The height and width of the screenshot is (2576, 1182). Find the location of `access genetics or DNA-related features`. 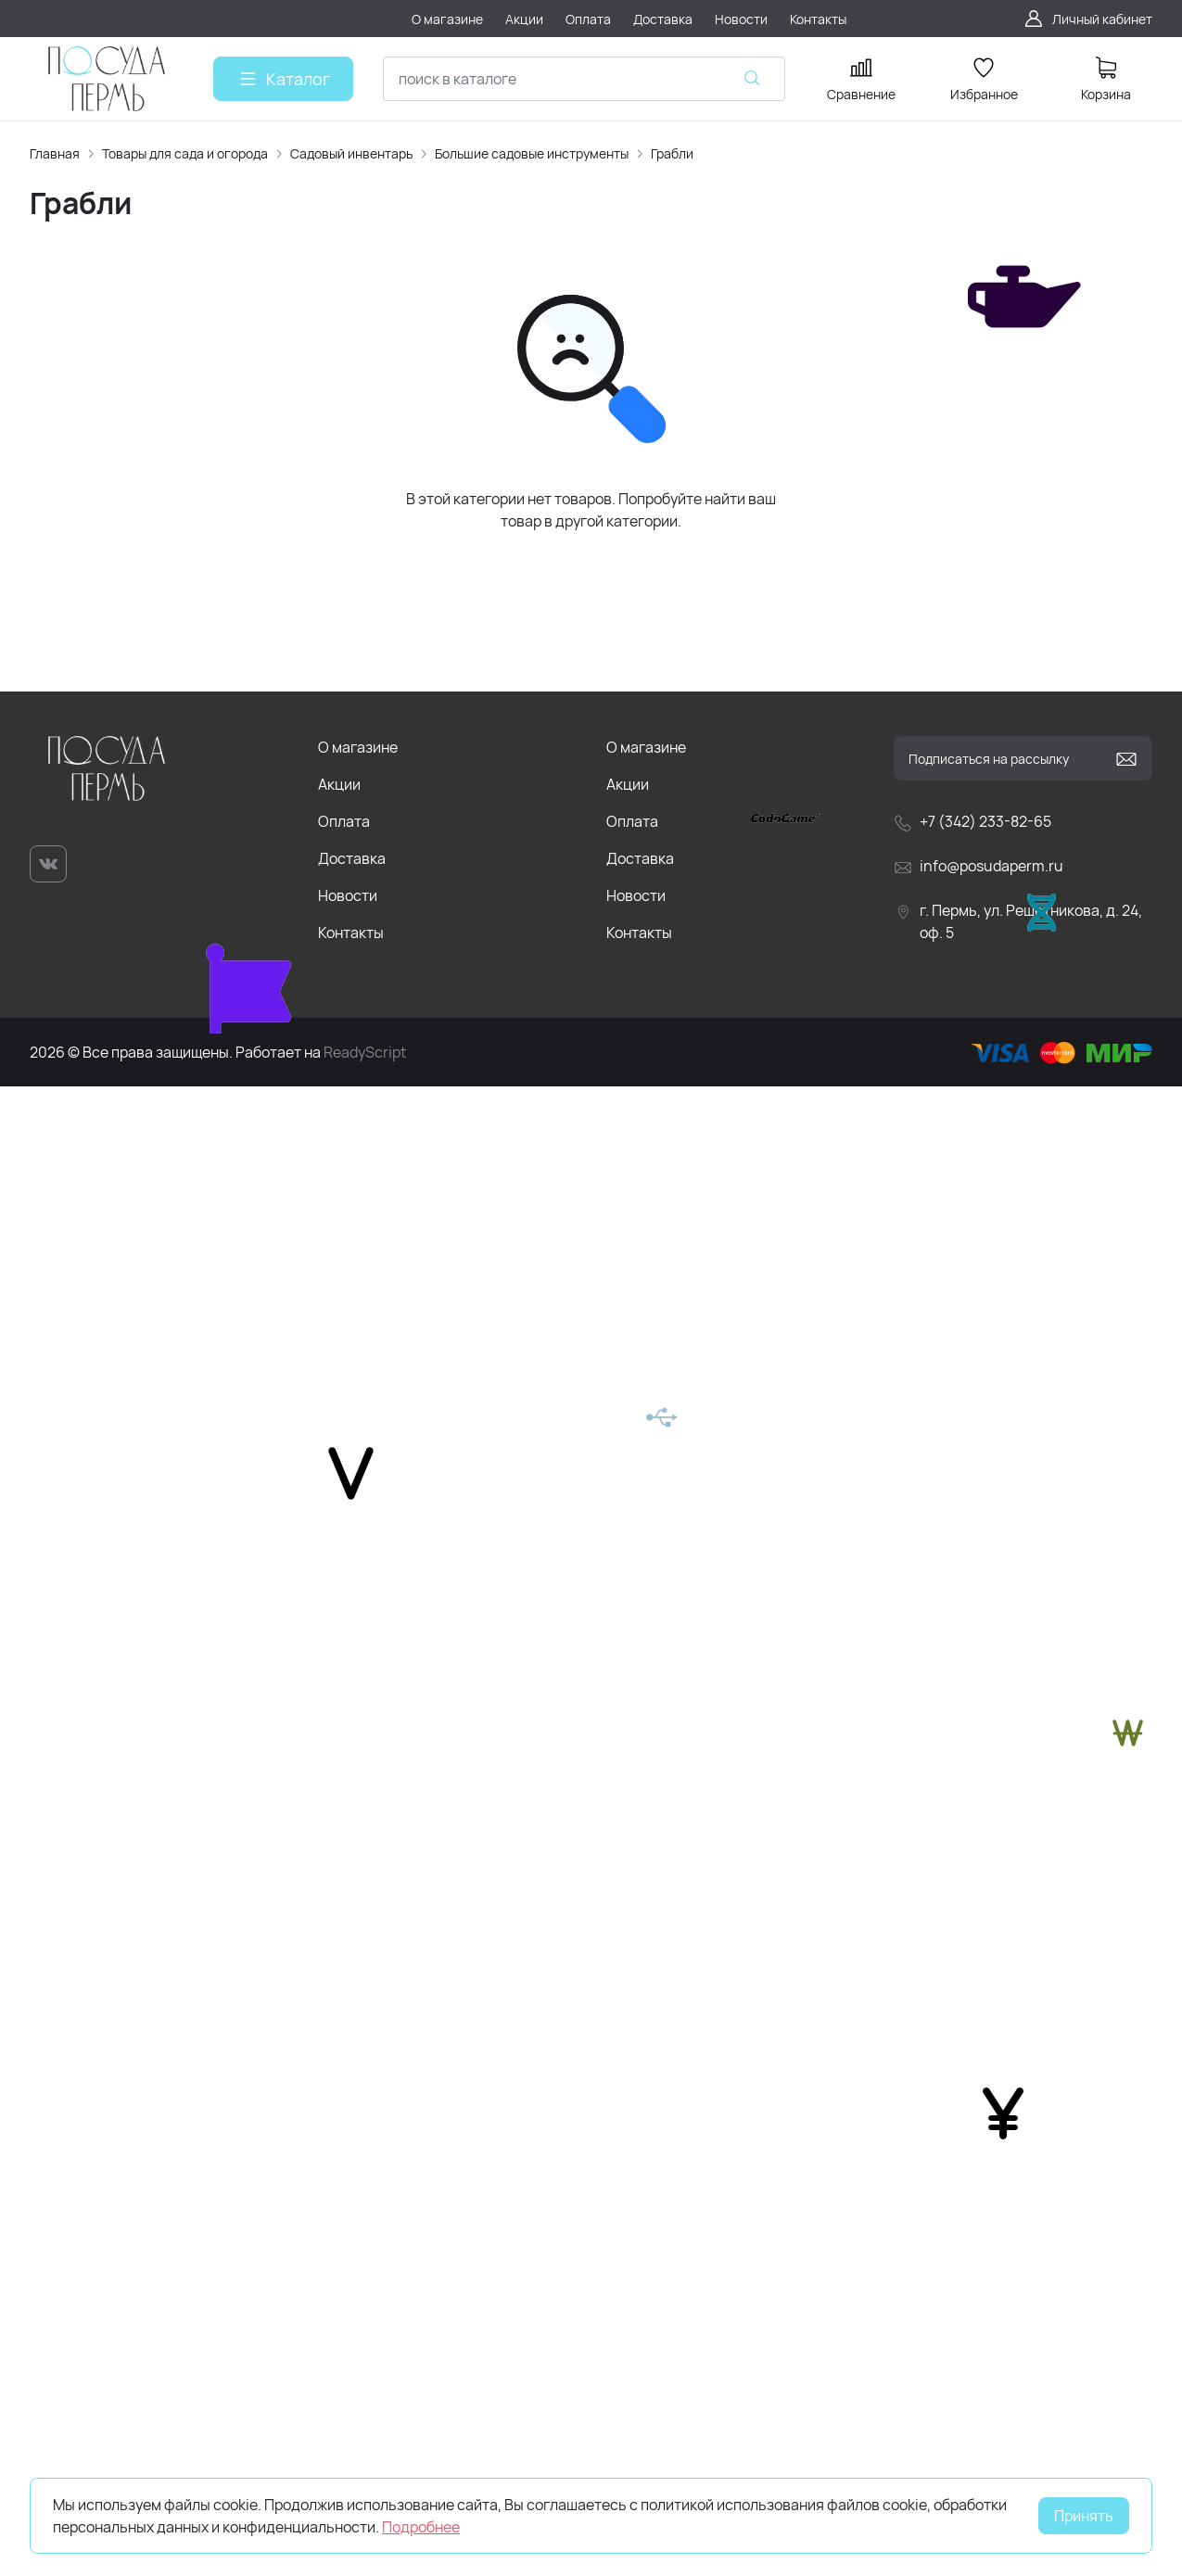

access genetics or DNA-related features is located at coordinates (1041, 912).